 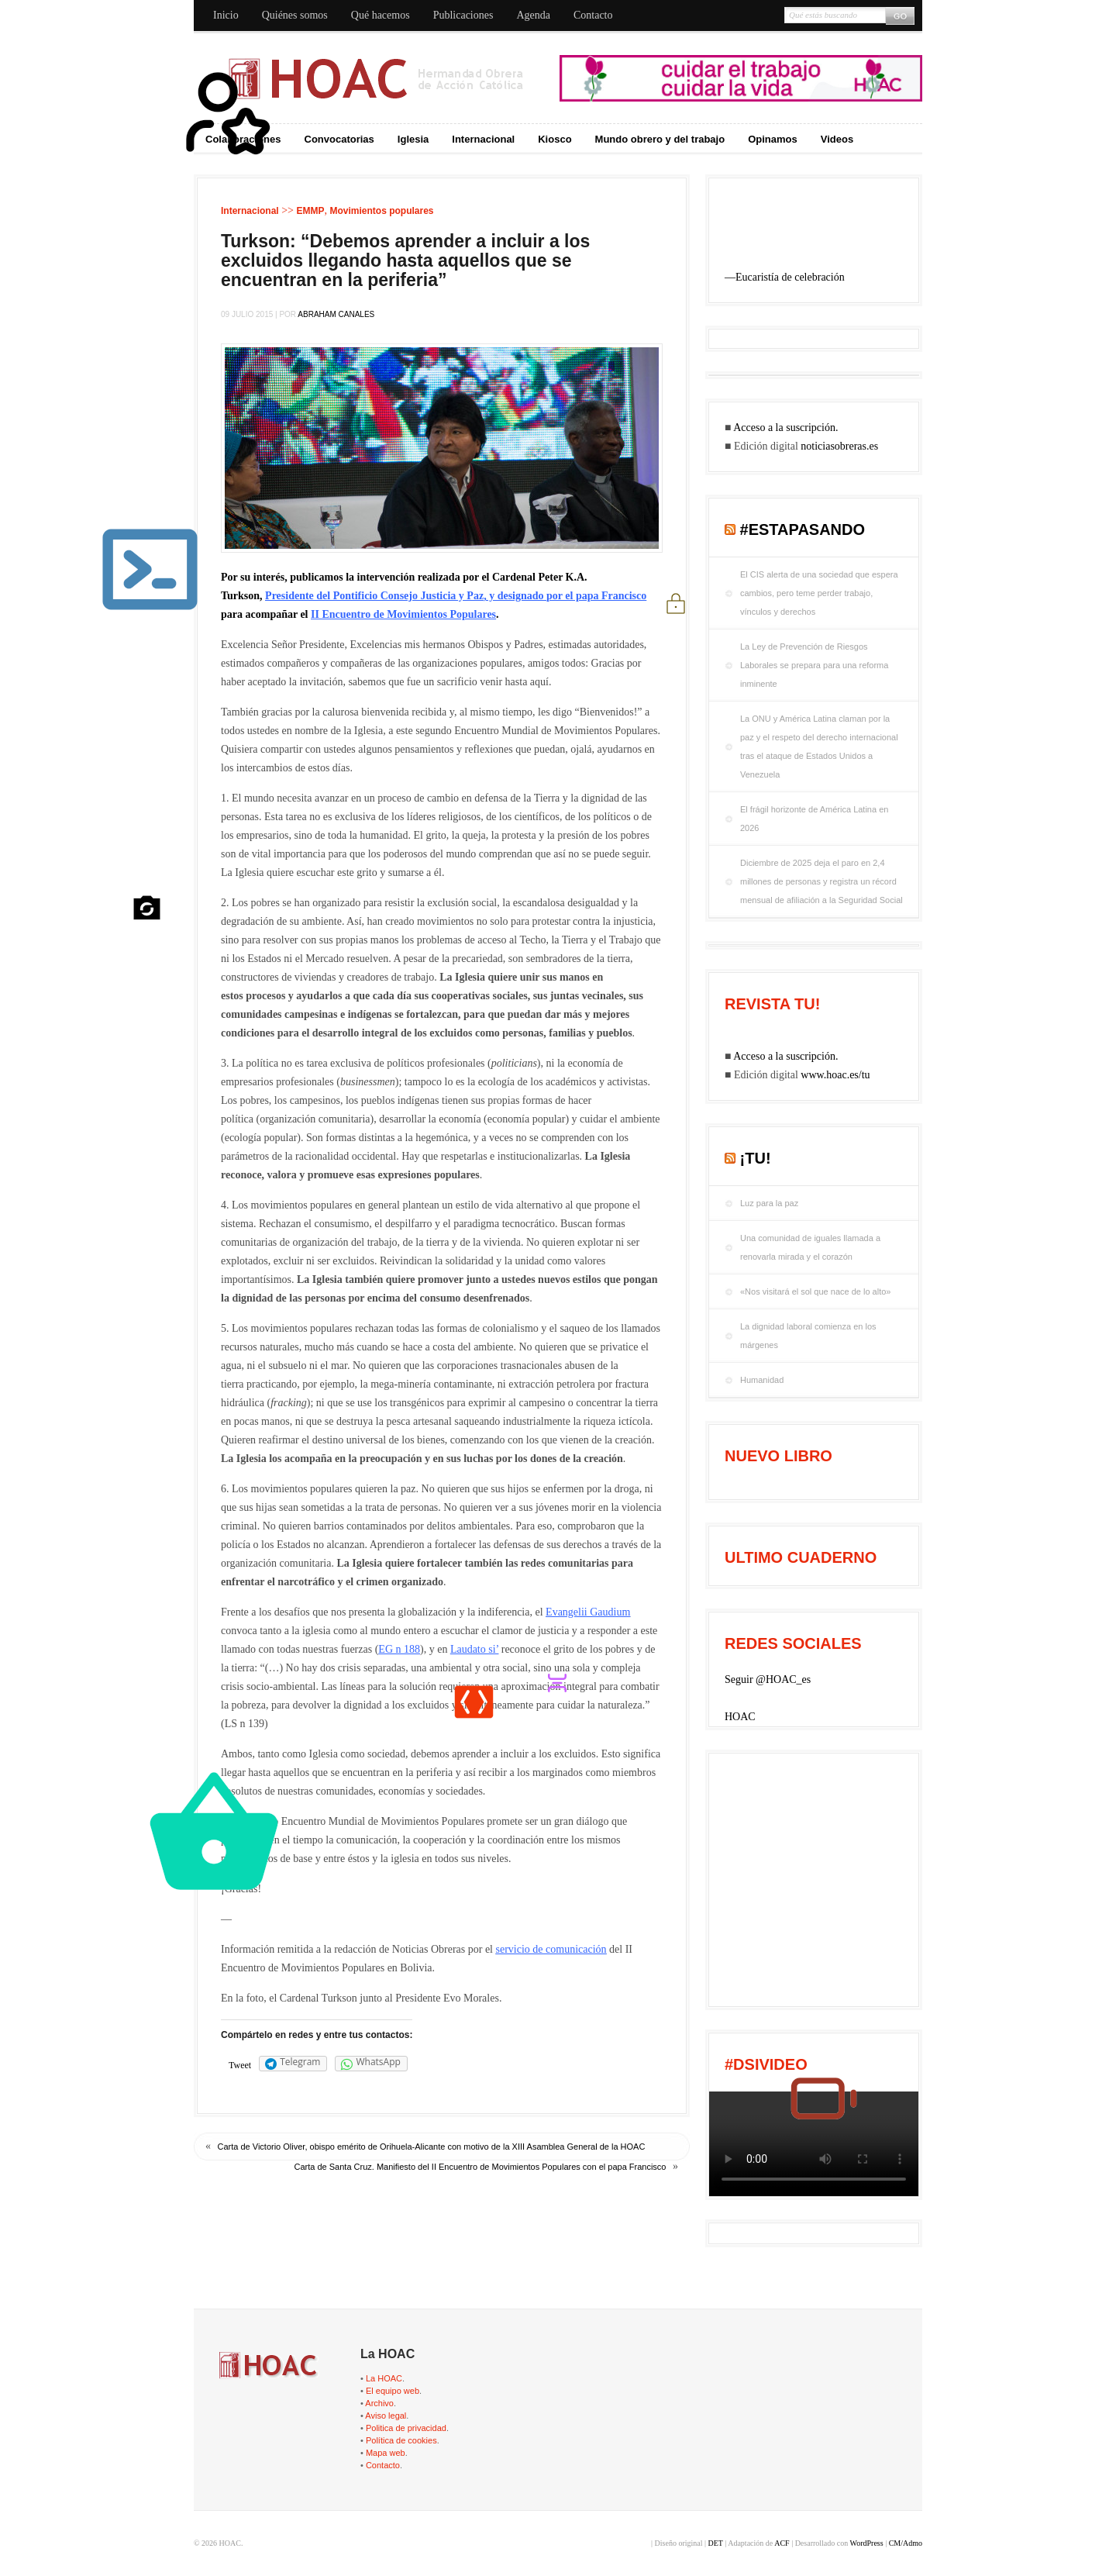 What do you see at coordinates (824, 2098) in the screenshot?
I see `indicates current battery level` at bounding box center [824, 2098].